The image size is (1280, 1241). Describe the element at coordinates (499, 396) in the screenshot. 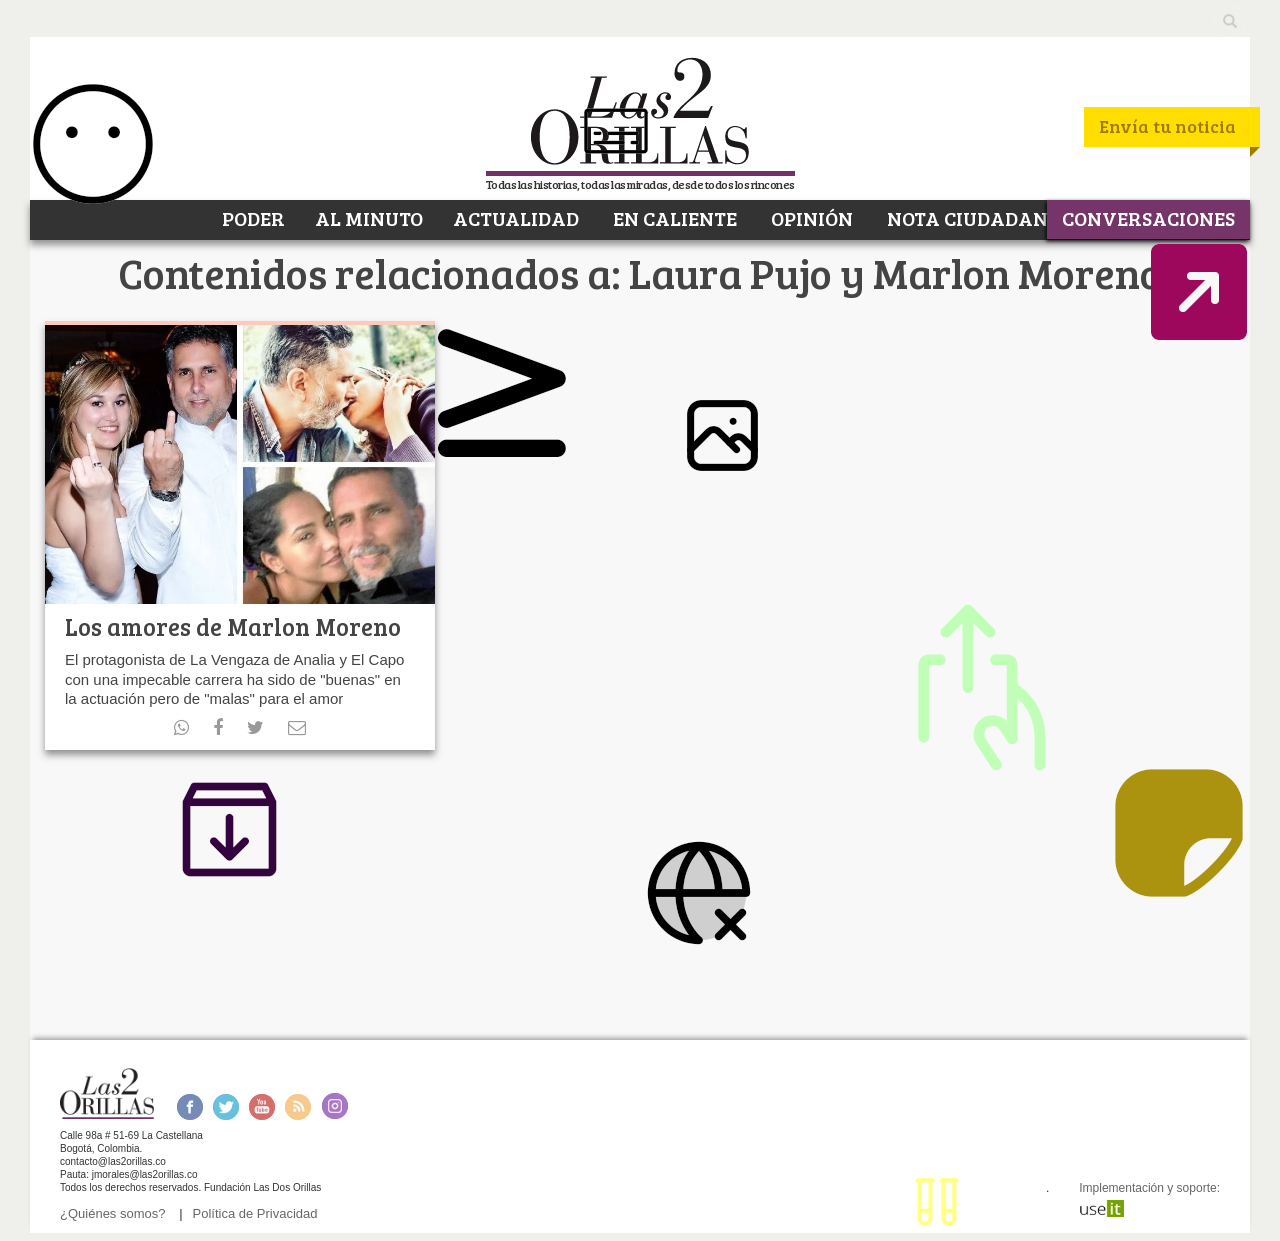

I see `greater than or equal to mathematical operator` at that location.